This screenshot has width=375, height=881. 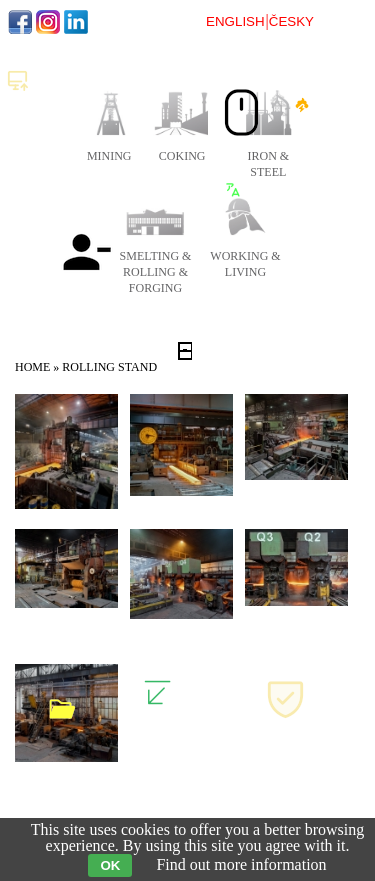 I want to click on open folder to view contents, so click(x=61, y=708).